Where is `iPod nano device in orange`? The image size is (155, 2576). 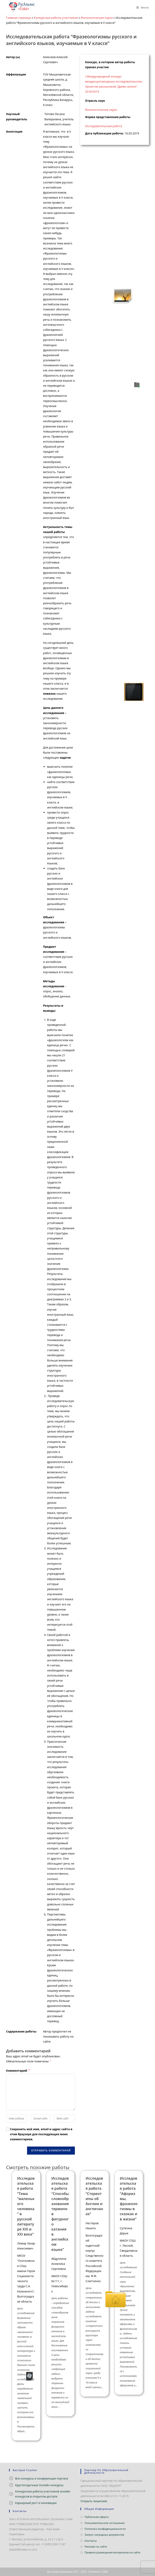 iPod nano device in orange is located at coordinates (134, 692).